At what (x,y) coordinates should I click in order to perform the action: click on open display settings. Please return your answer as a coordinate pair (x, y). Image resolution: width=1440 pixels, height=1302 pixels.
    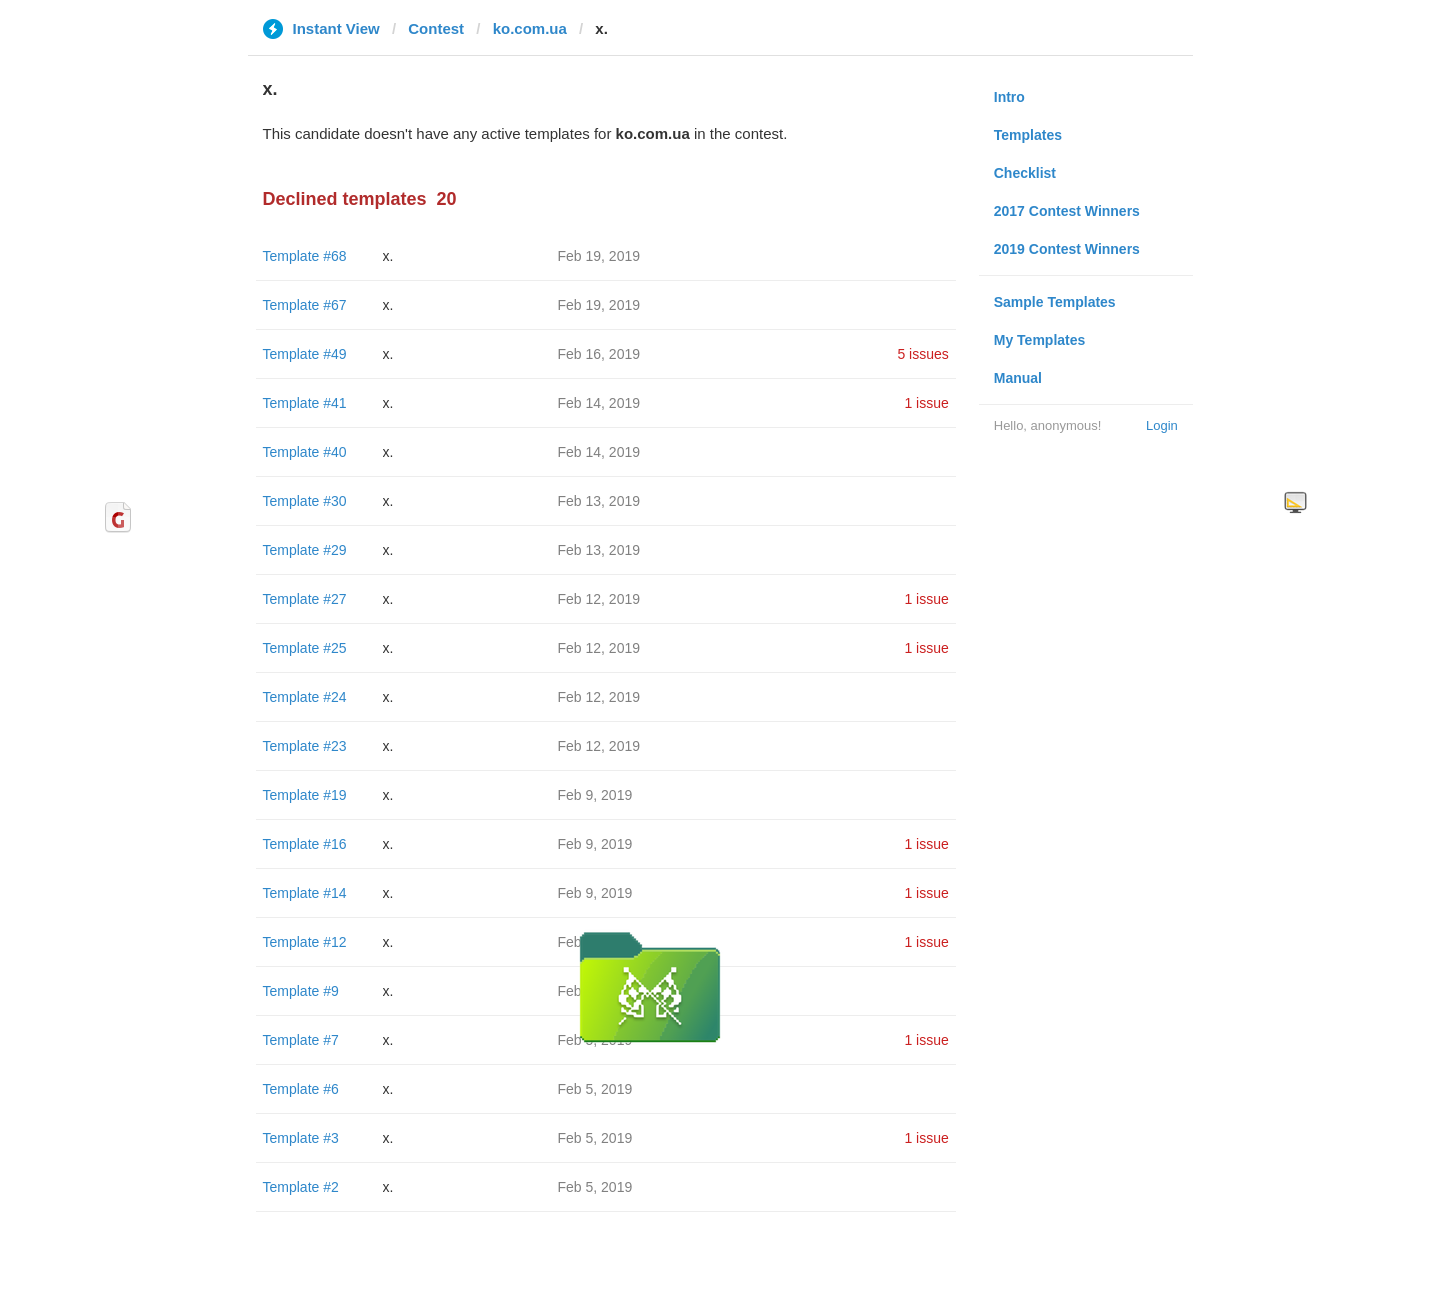
    Looking at the image, I should click on (1295, 502).